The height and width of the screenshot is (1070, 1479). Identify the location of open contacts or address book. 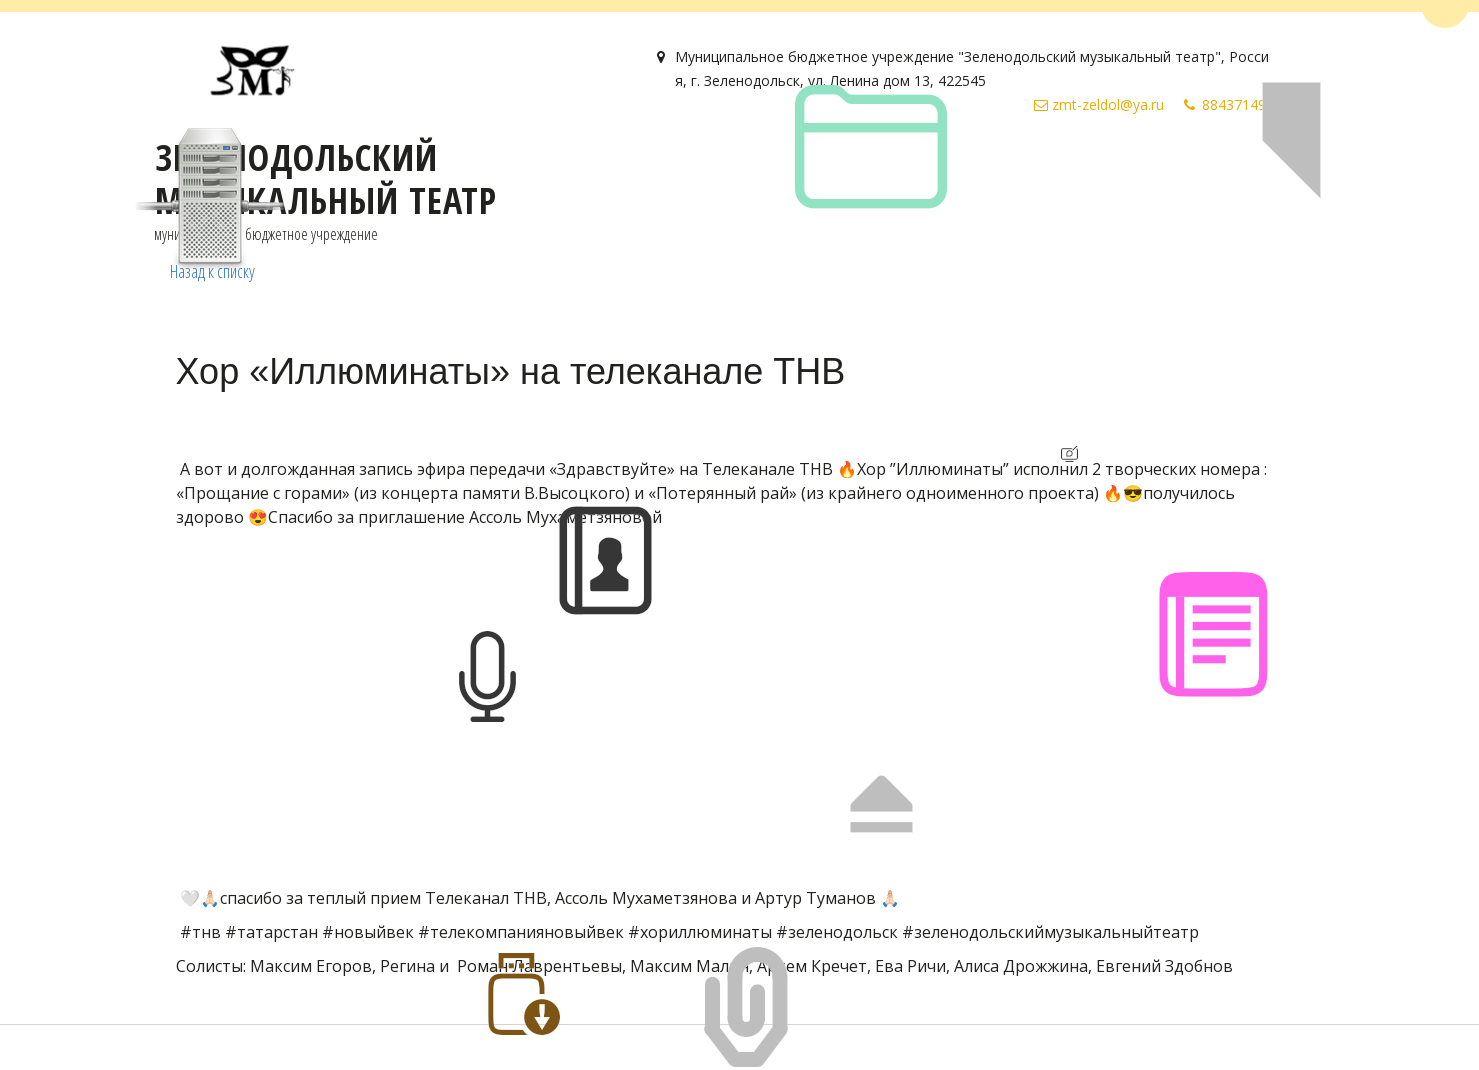
(605, 560).